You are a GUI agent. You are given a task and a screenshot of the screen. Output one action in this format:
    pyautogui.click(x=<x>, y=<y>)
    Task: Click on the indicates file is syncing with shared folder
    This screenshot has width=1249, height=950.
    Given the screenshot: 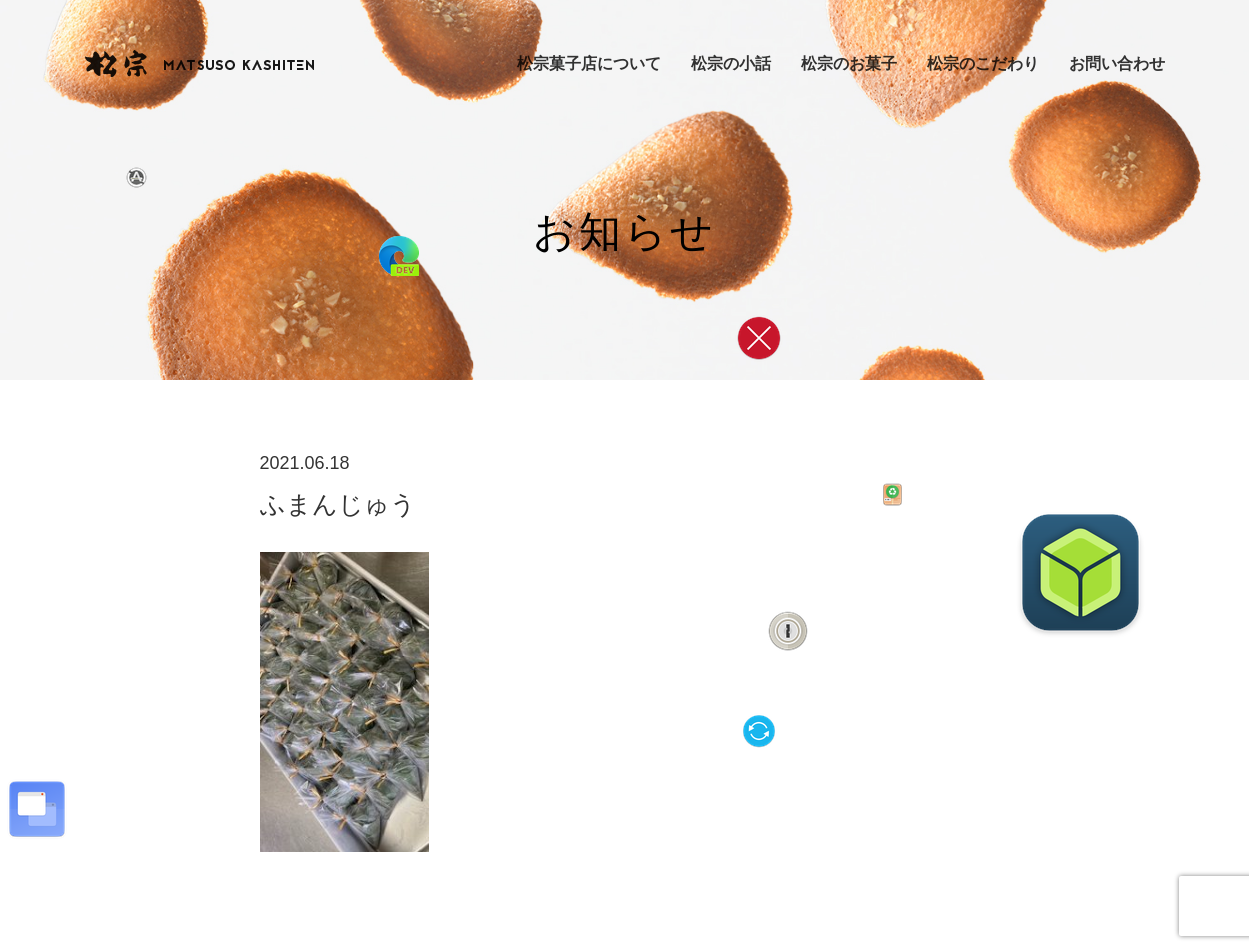 What is the action you would take?
    pyautogui.click(x=759, y=731)
    